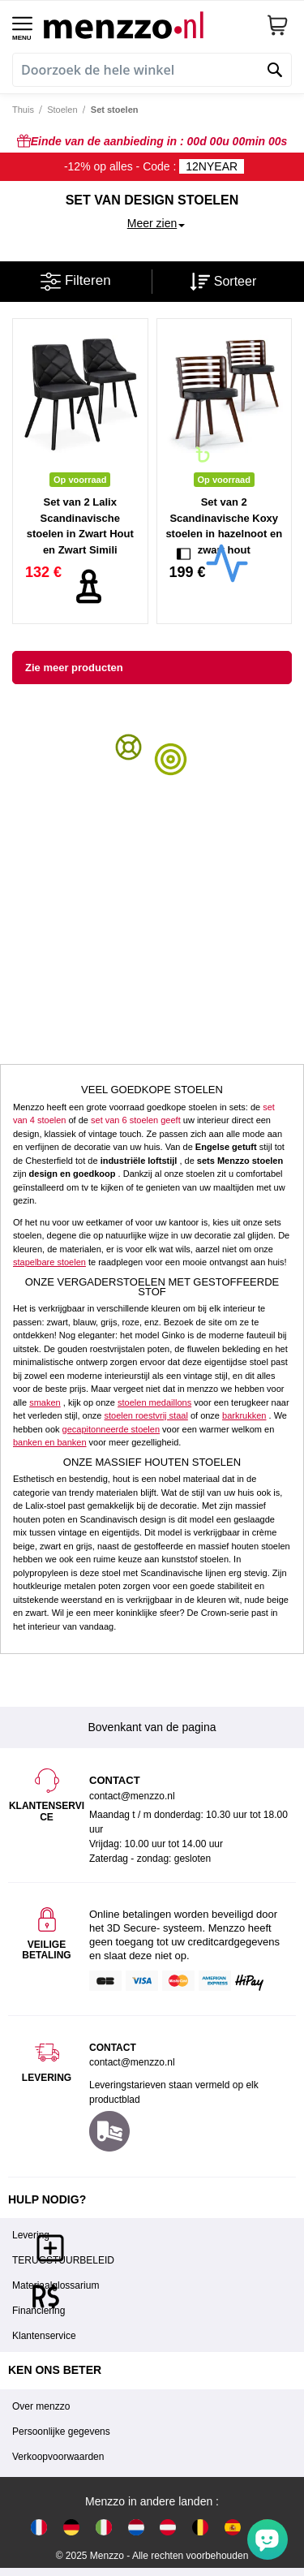  I want to click on toggle sidebar panel visibility, so click(183, 554).